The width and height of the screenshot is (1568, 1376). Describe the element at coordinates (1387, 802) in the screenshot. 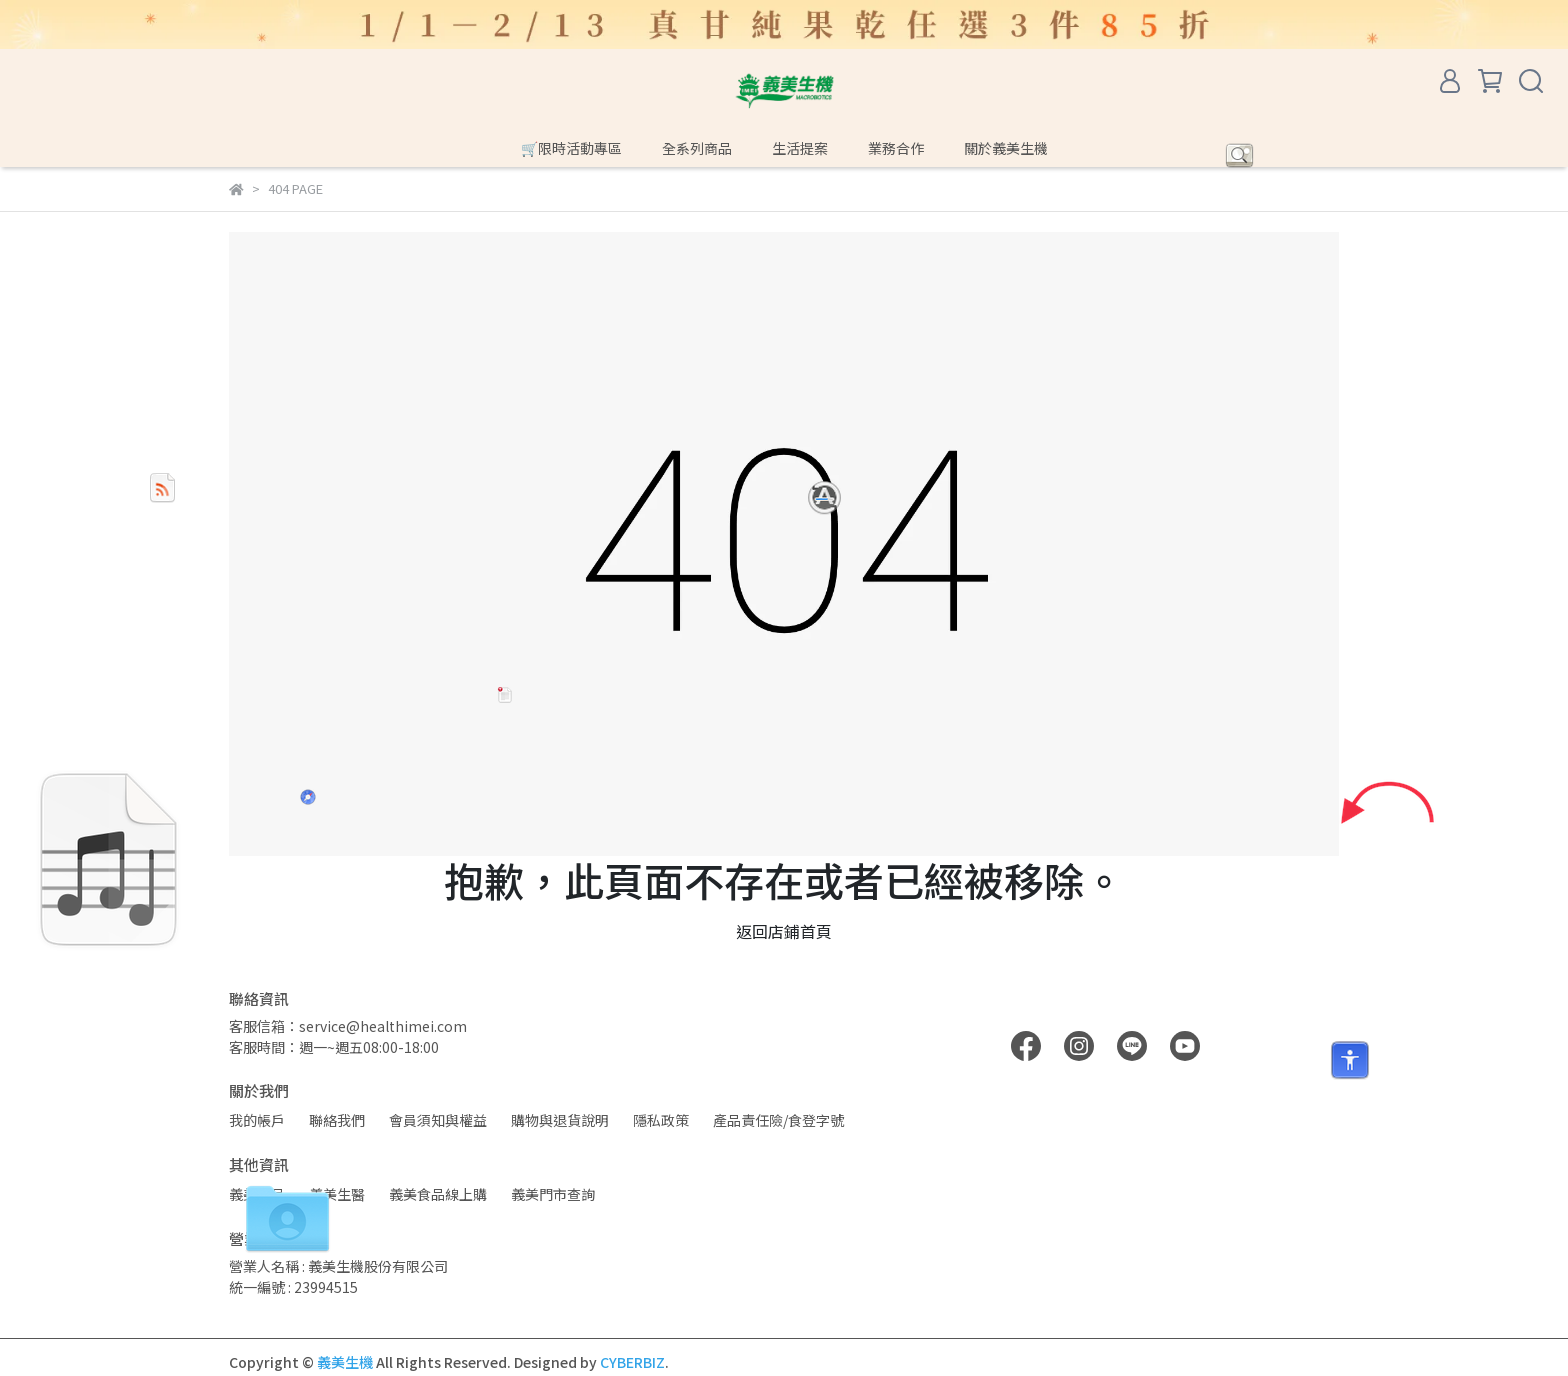

I see `undo the last action` at that location.